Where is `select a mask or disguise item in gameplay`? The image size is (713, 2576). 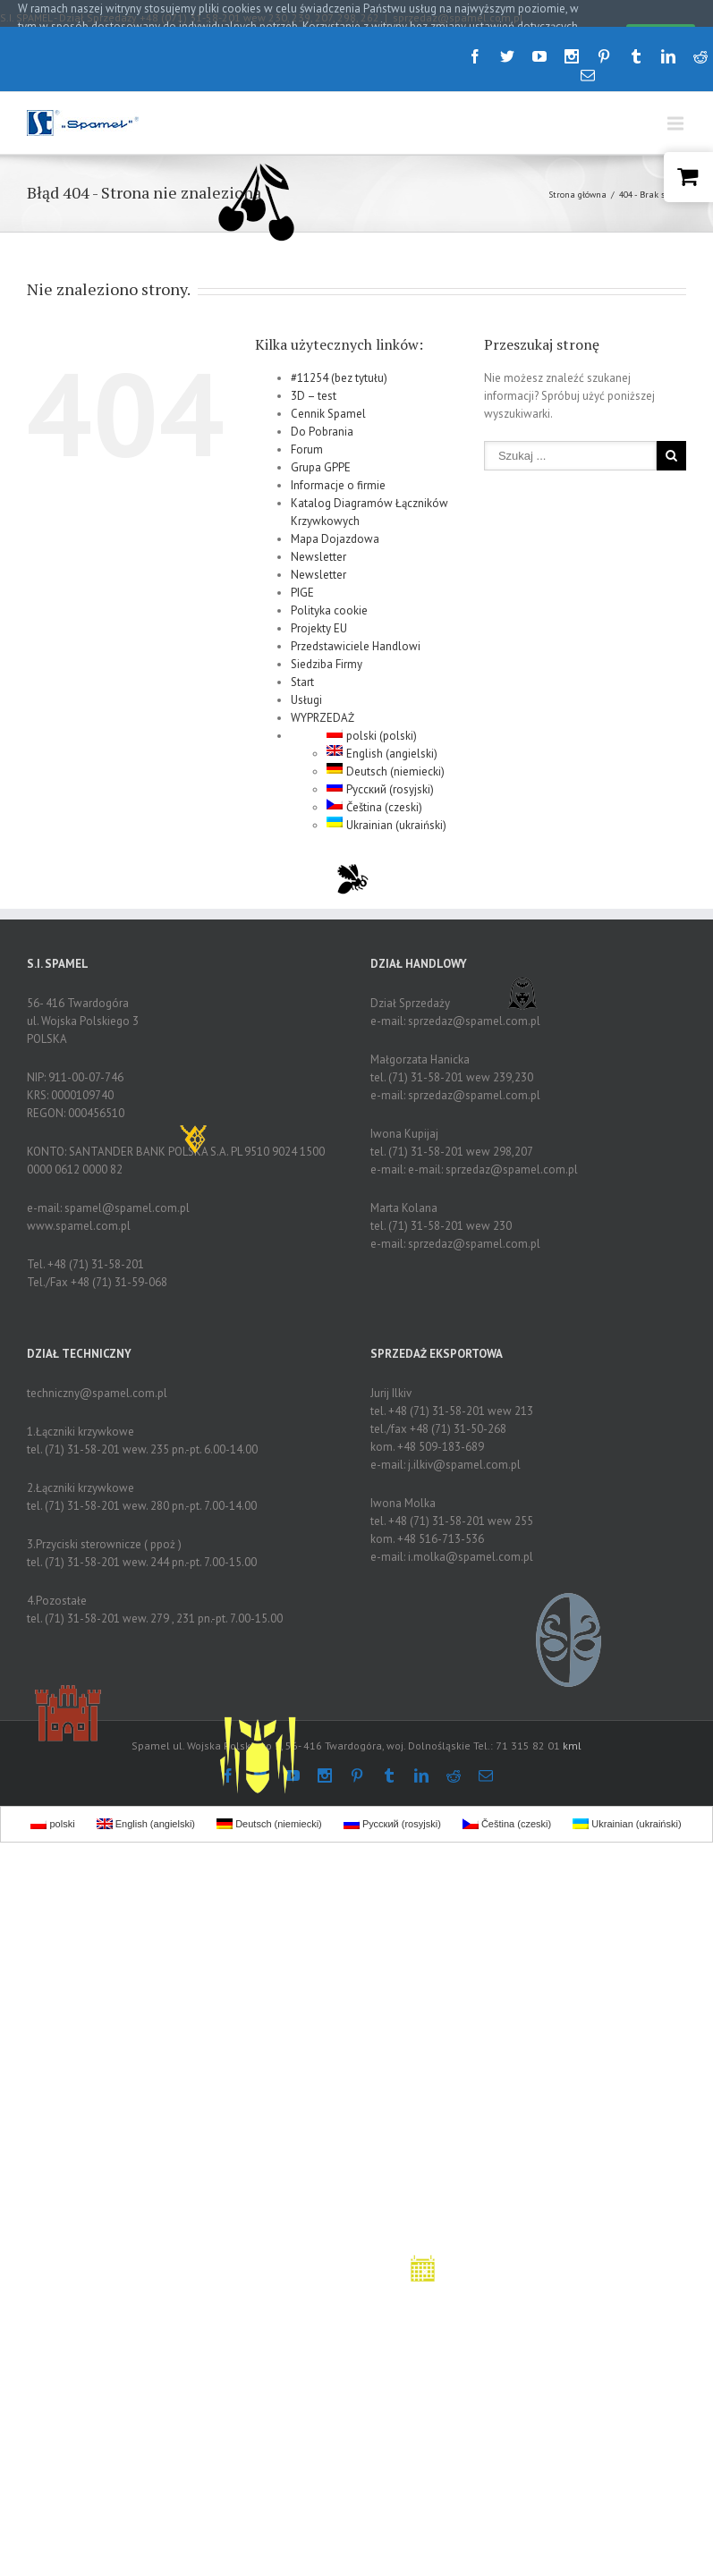
select a mask or disguise item in gameplay is located at coordinates (568, 1640).